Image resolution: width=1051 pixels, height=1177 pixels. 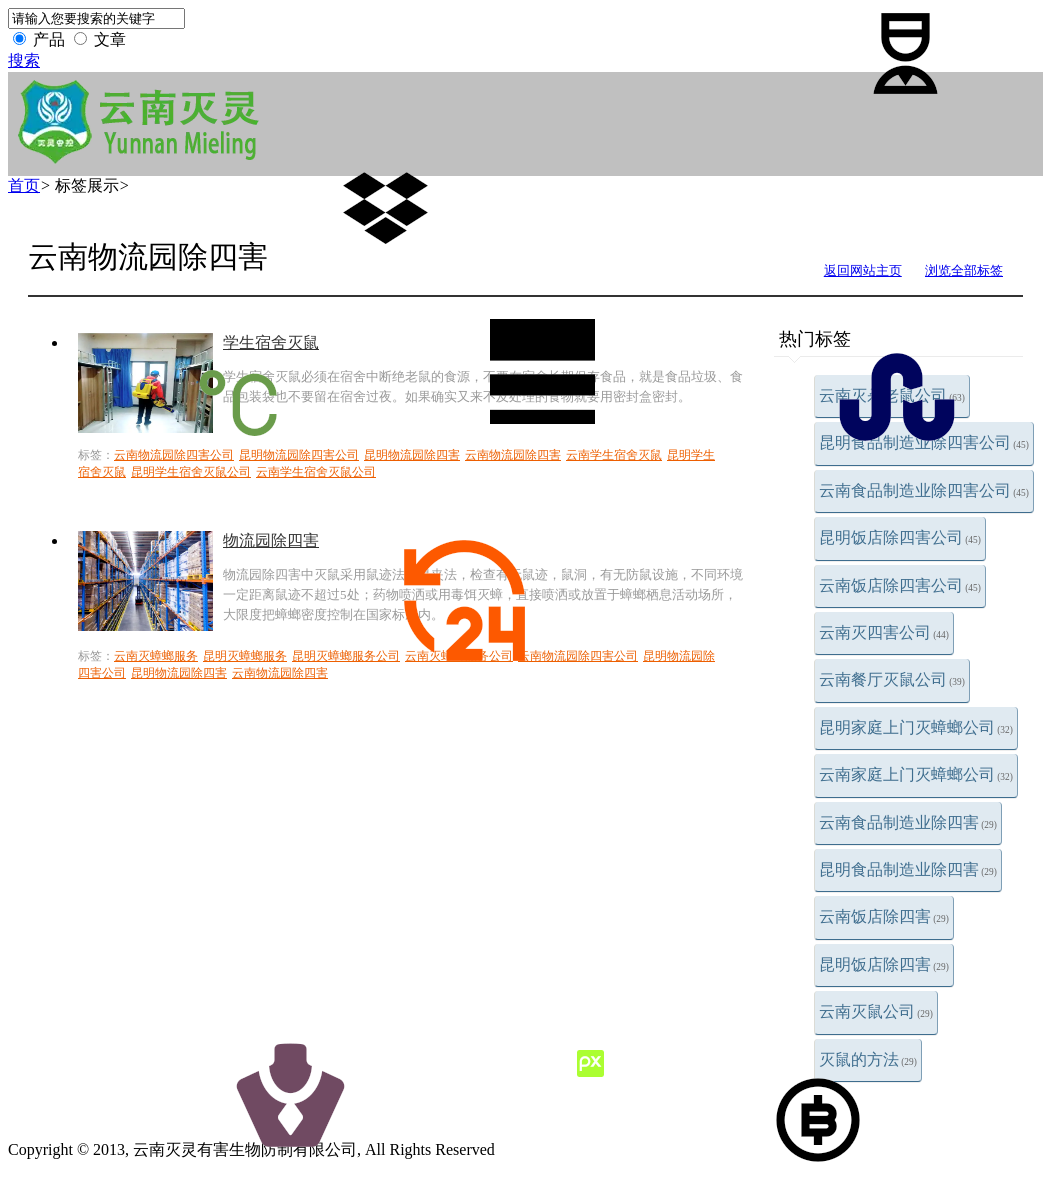 What do you see at coordinates (464, 600) in the screenshot?
I see `indicates 24/7 availability or round-the-clock service` at bounding box center [464, 600].